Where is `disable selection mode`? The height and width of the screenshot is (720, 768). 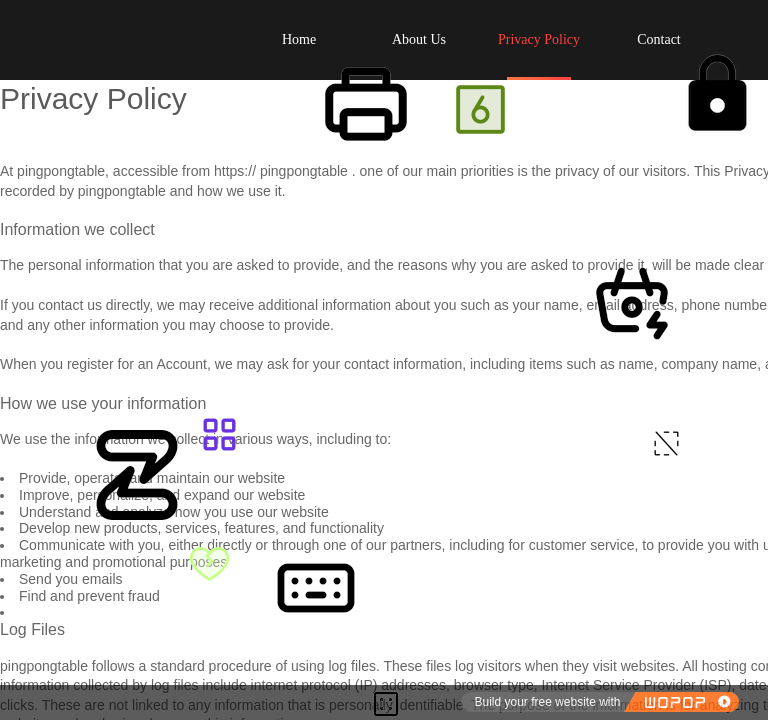 disable selection mode is located at coordinates (666, 443).